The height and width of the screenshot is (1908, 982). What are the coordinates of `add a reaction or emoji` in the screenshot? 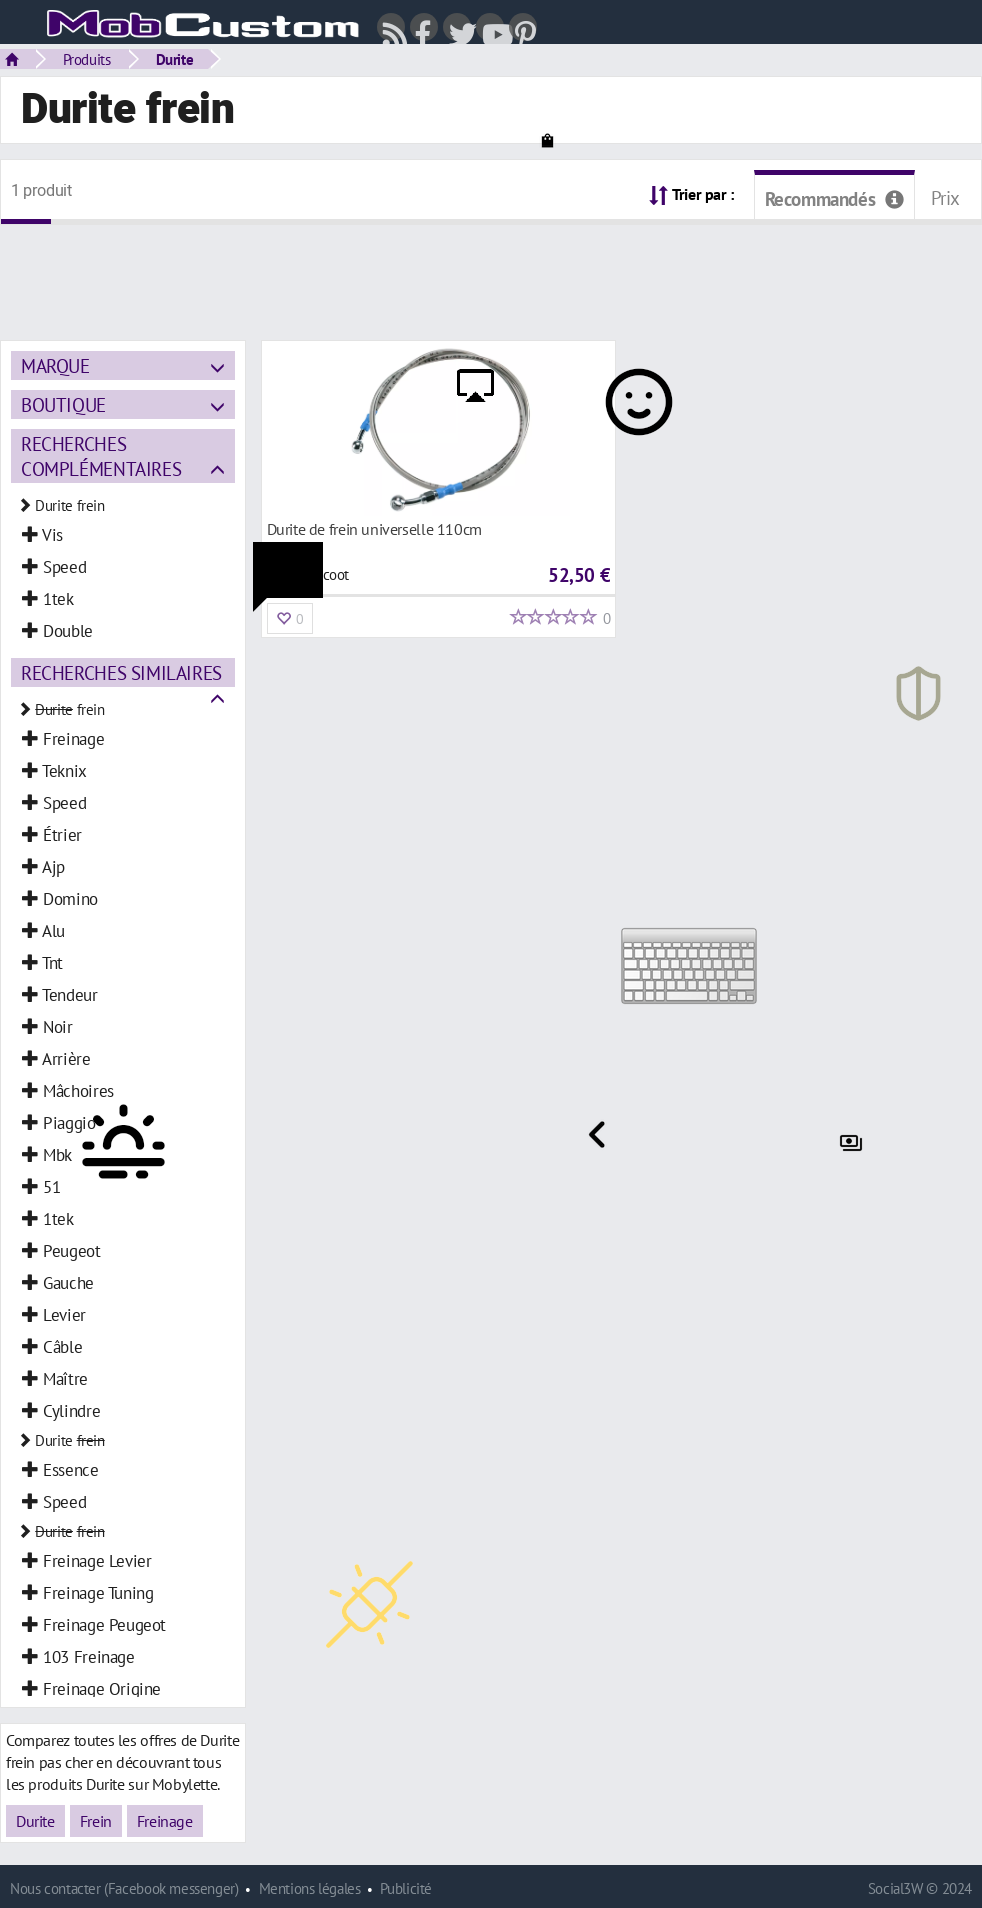 It's located at (639, 402).